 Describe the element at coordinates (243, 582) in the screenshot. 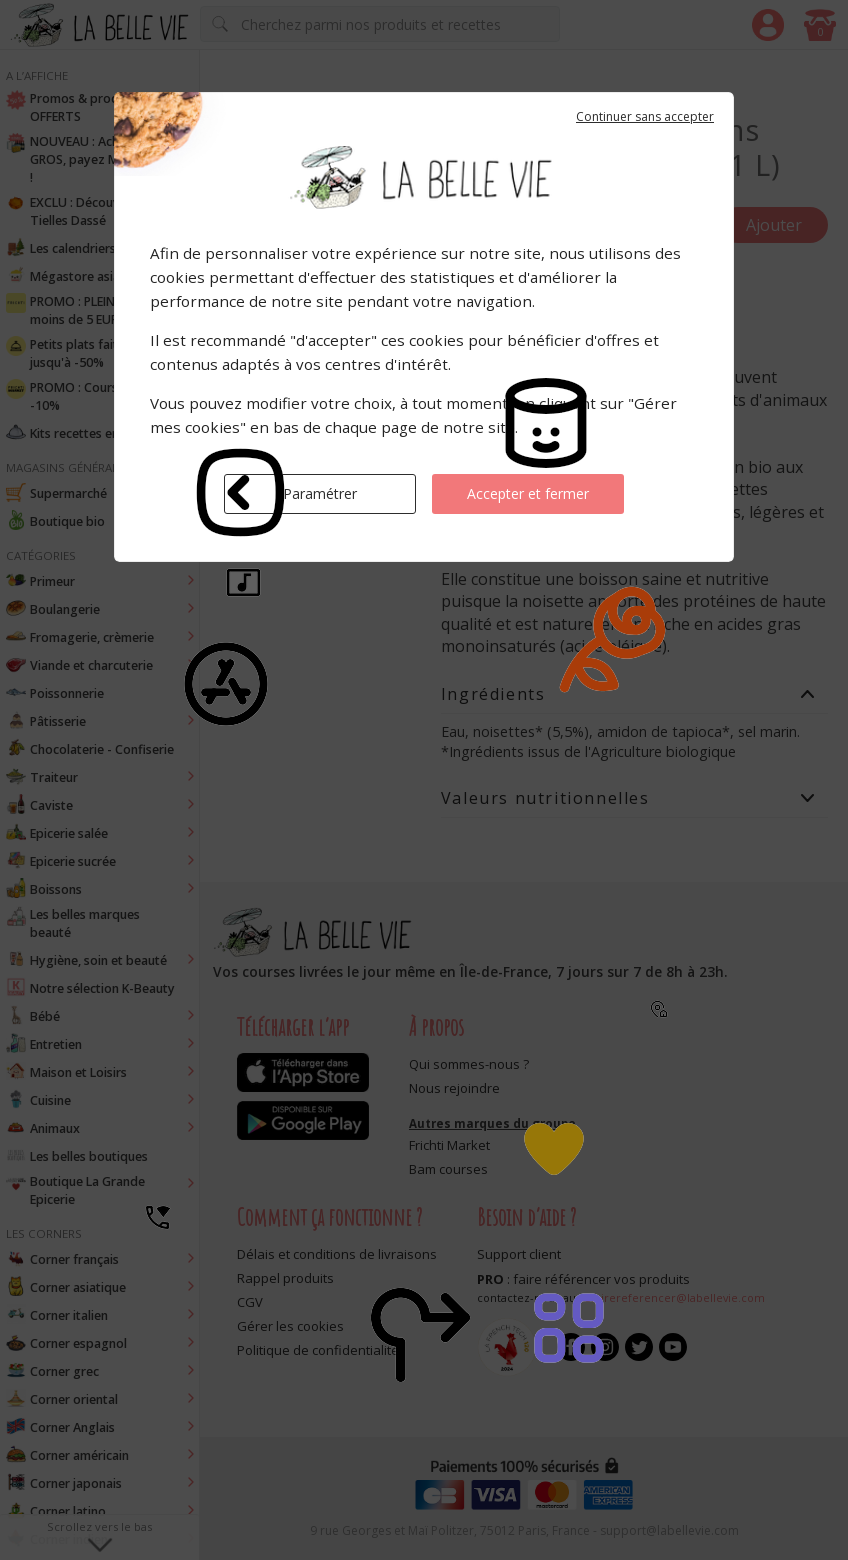

I see `play or view music videos` at that location.